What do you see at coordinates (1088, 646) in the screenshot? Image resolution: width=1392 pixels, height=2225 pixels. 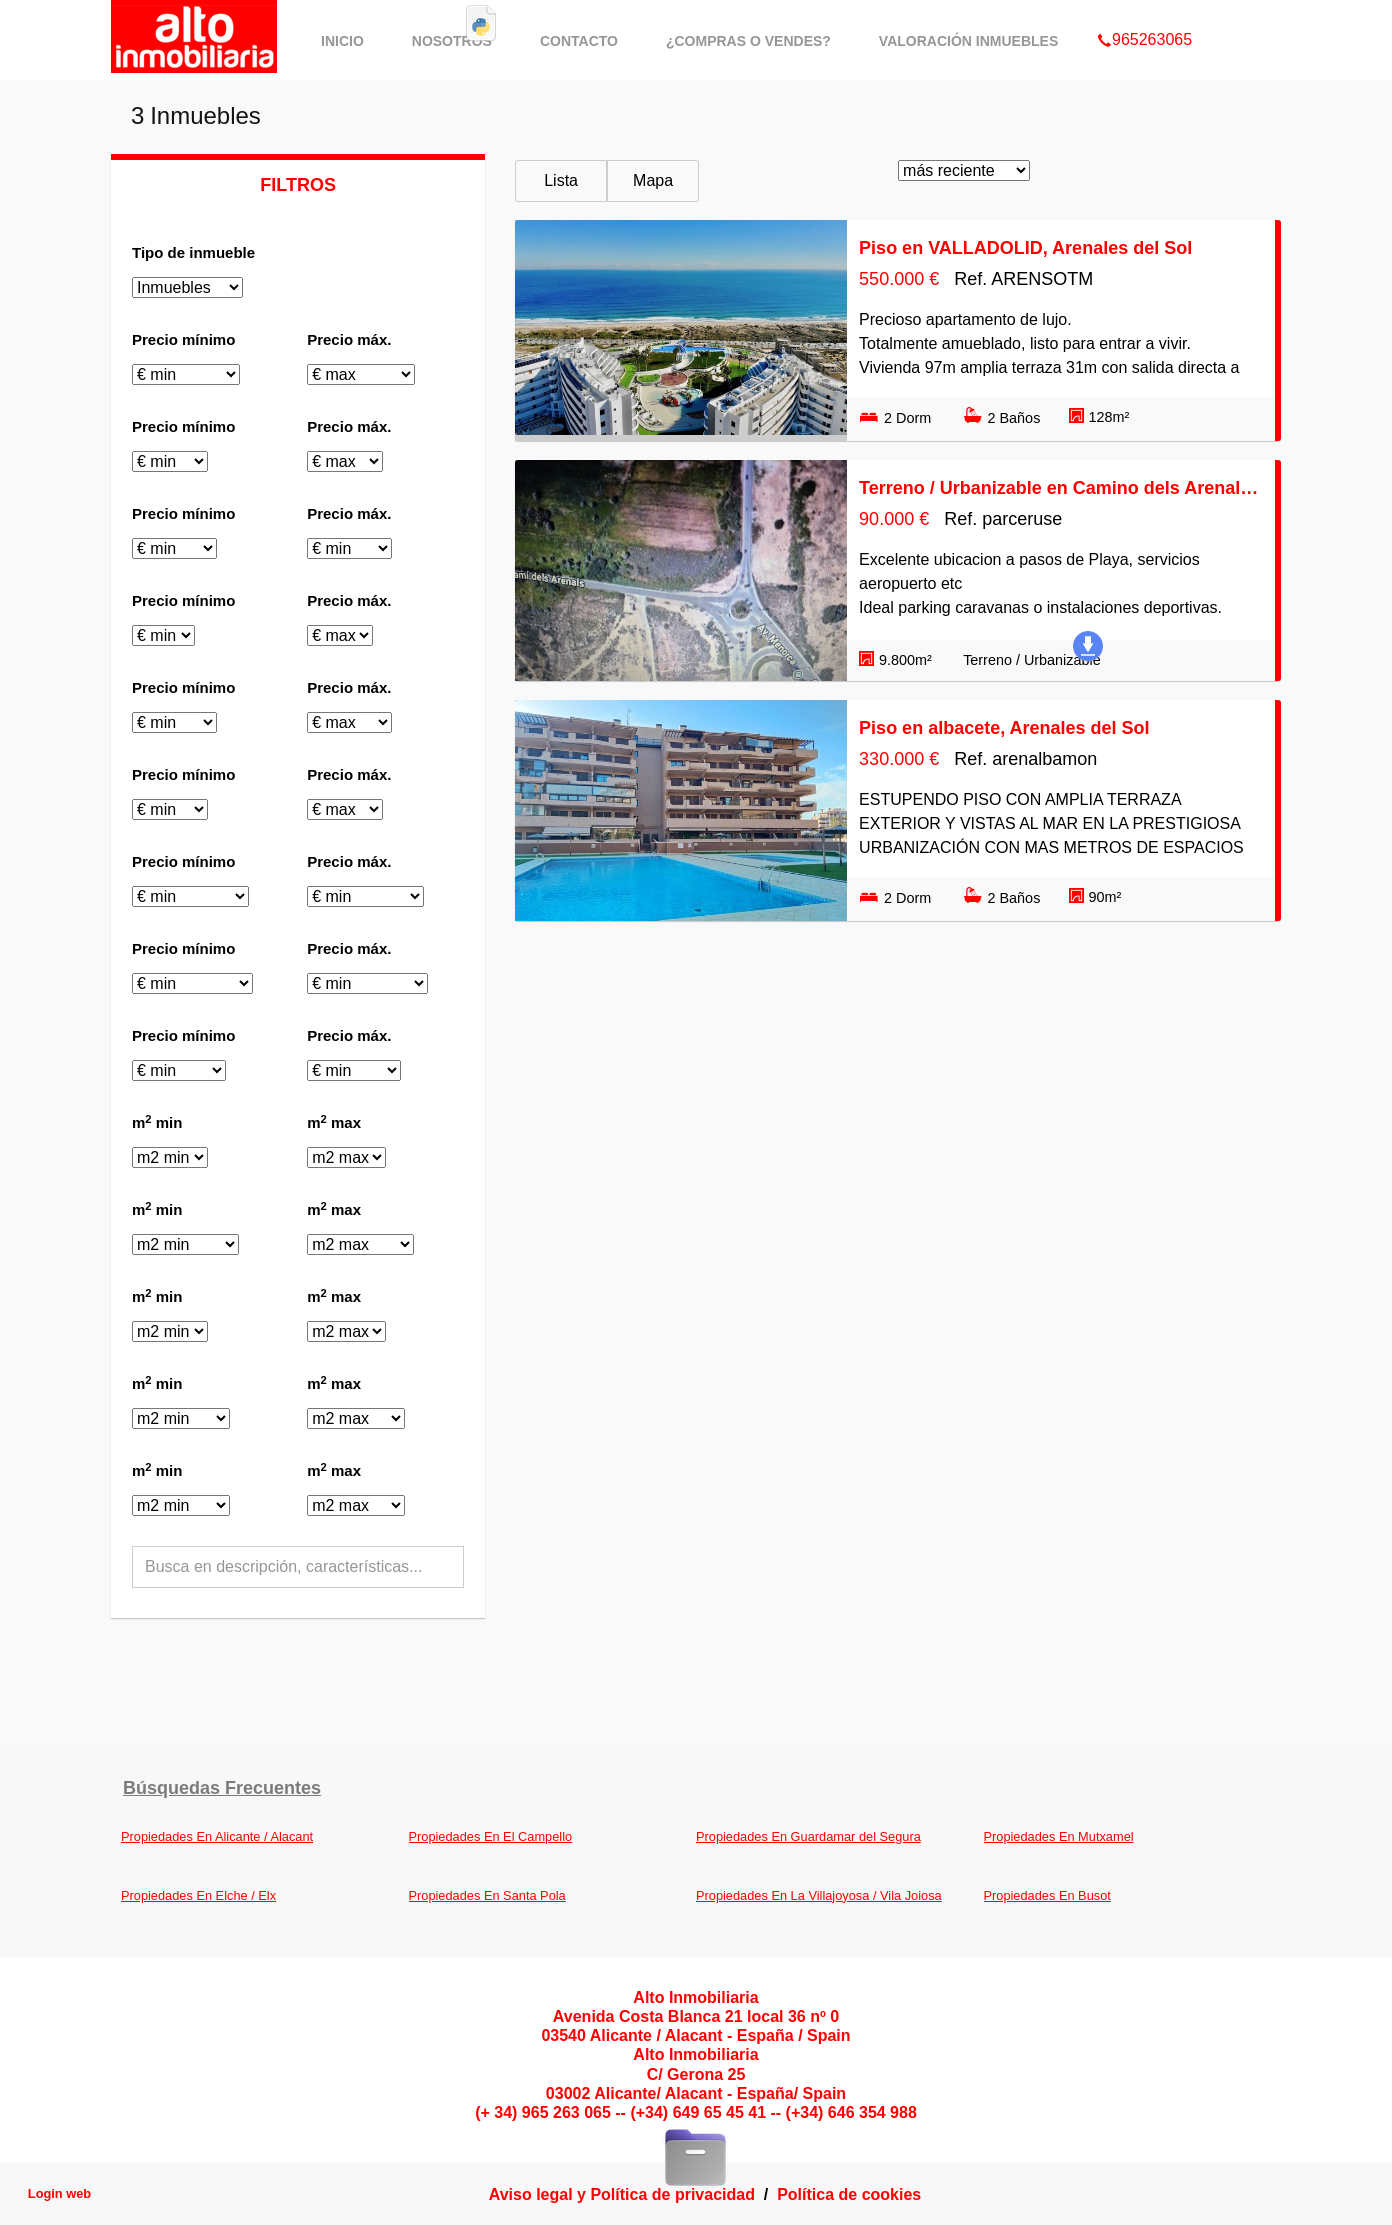 I see `access your downloads folder` at bounding box center [1088, 646].